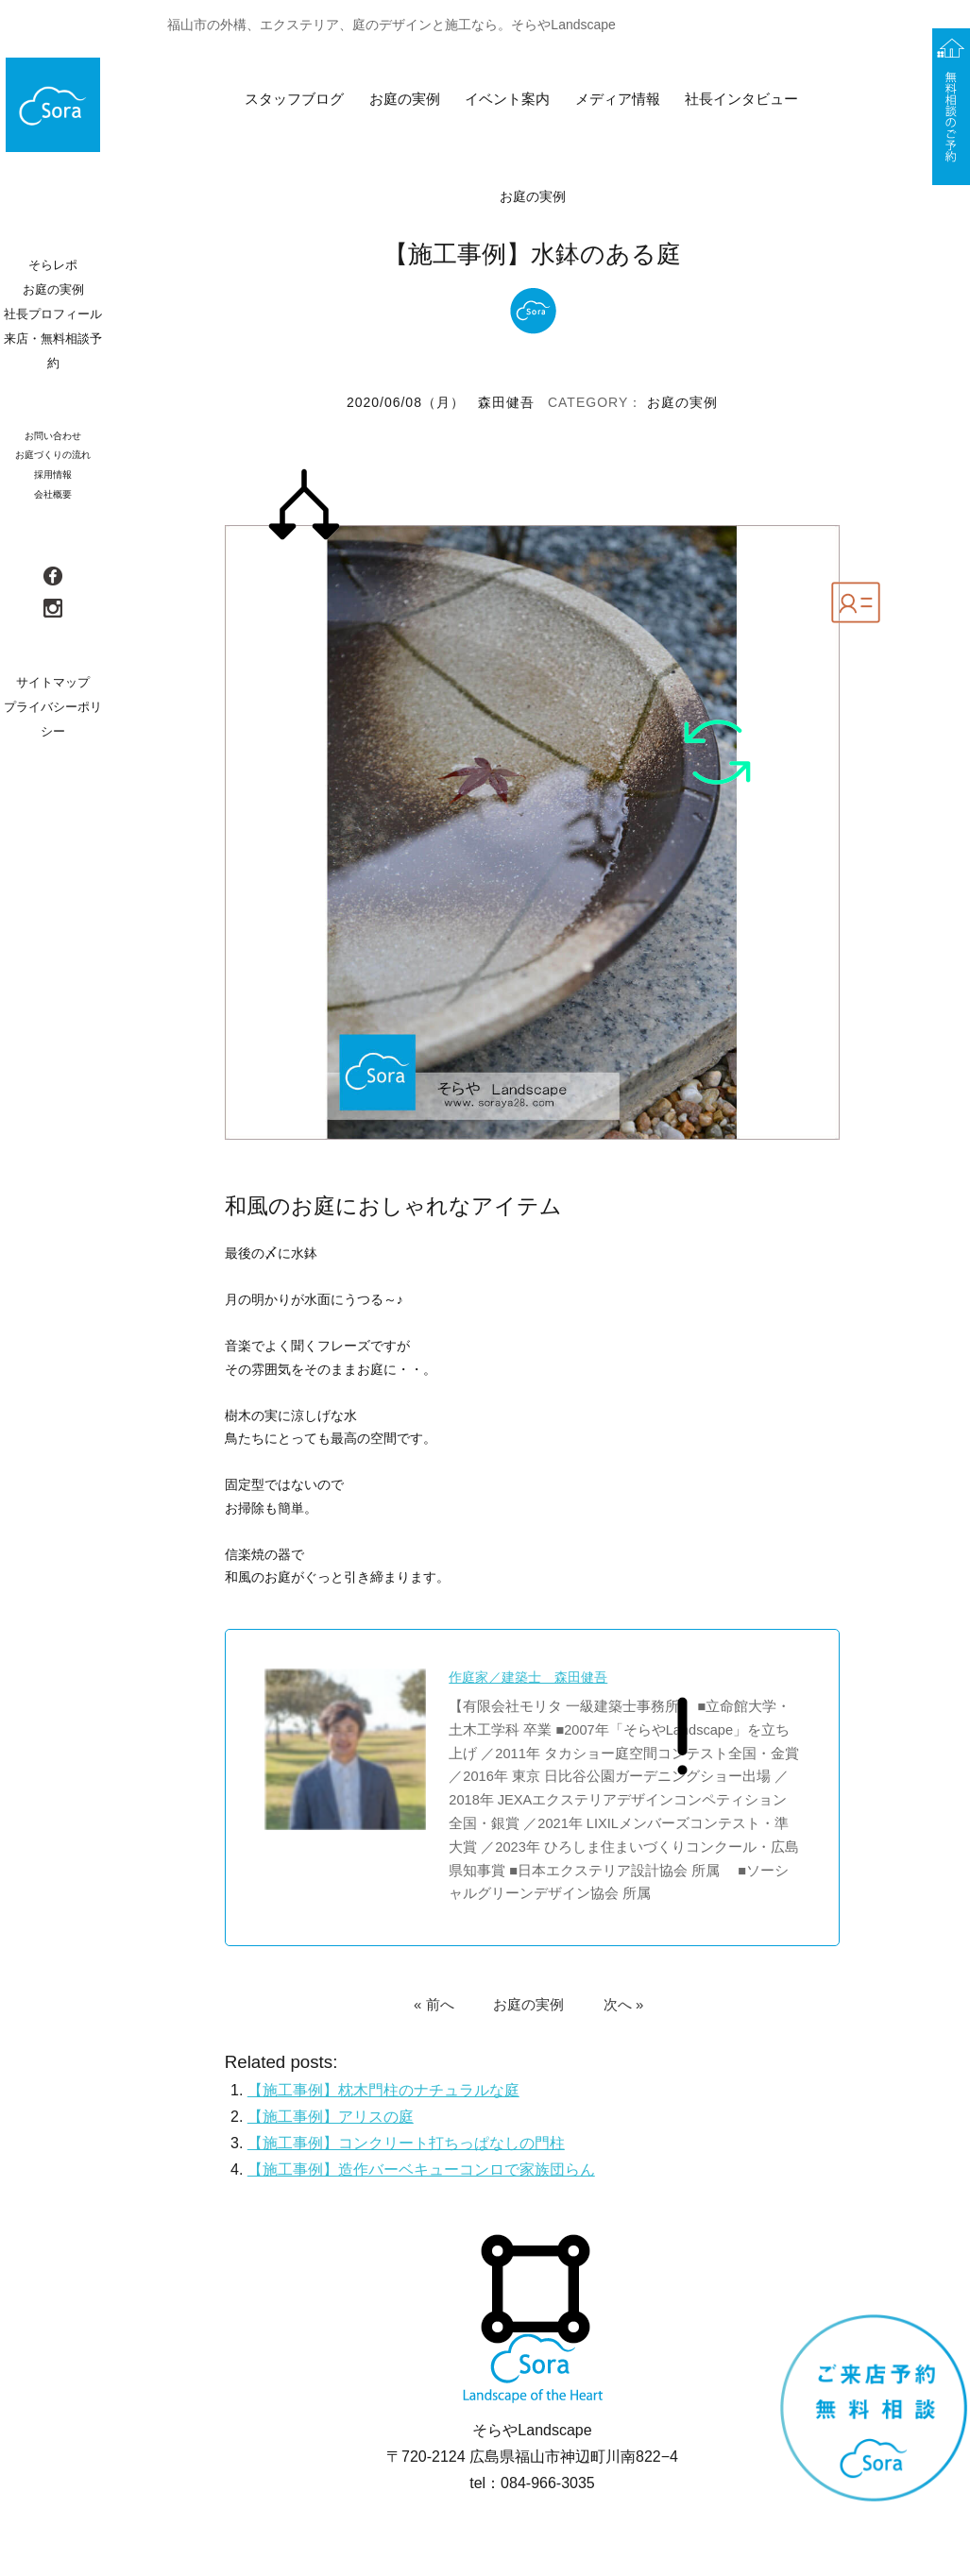  Describe the element at coordinates (717, 752) in the screenshot. I see `refresh or reload content` at that location.